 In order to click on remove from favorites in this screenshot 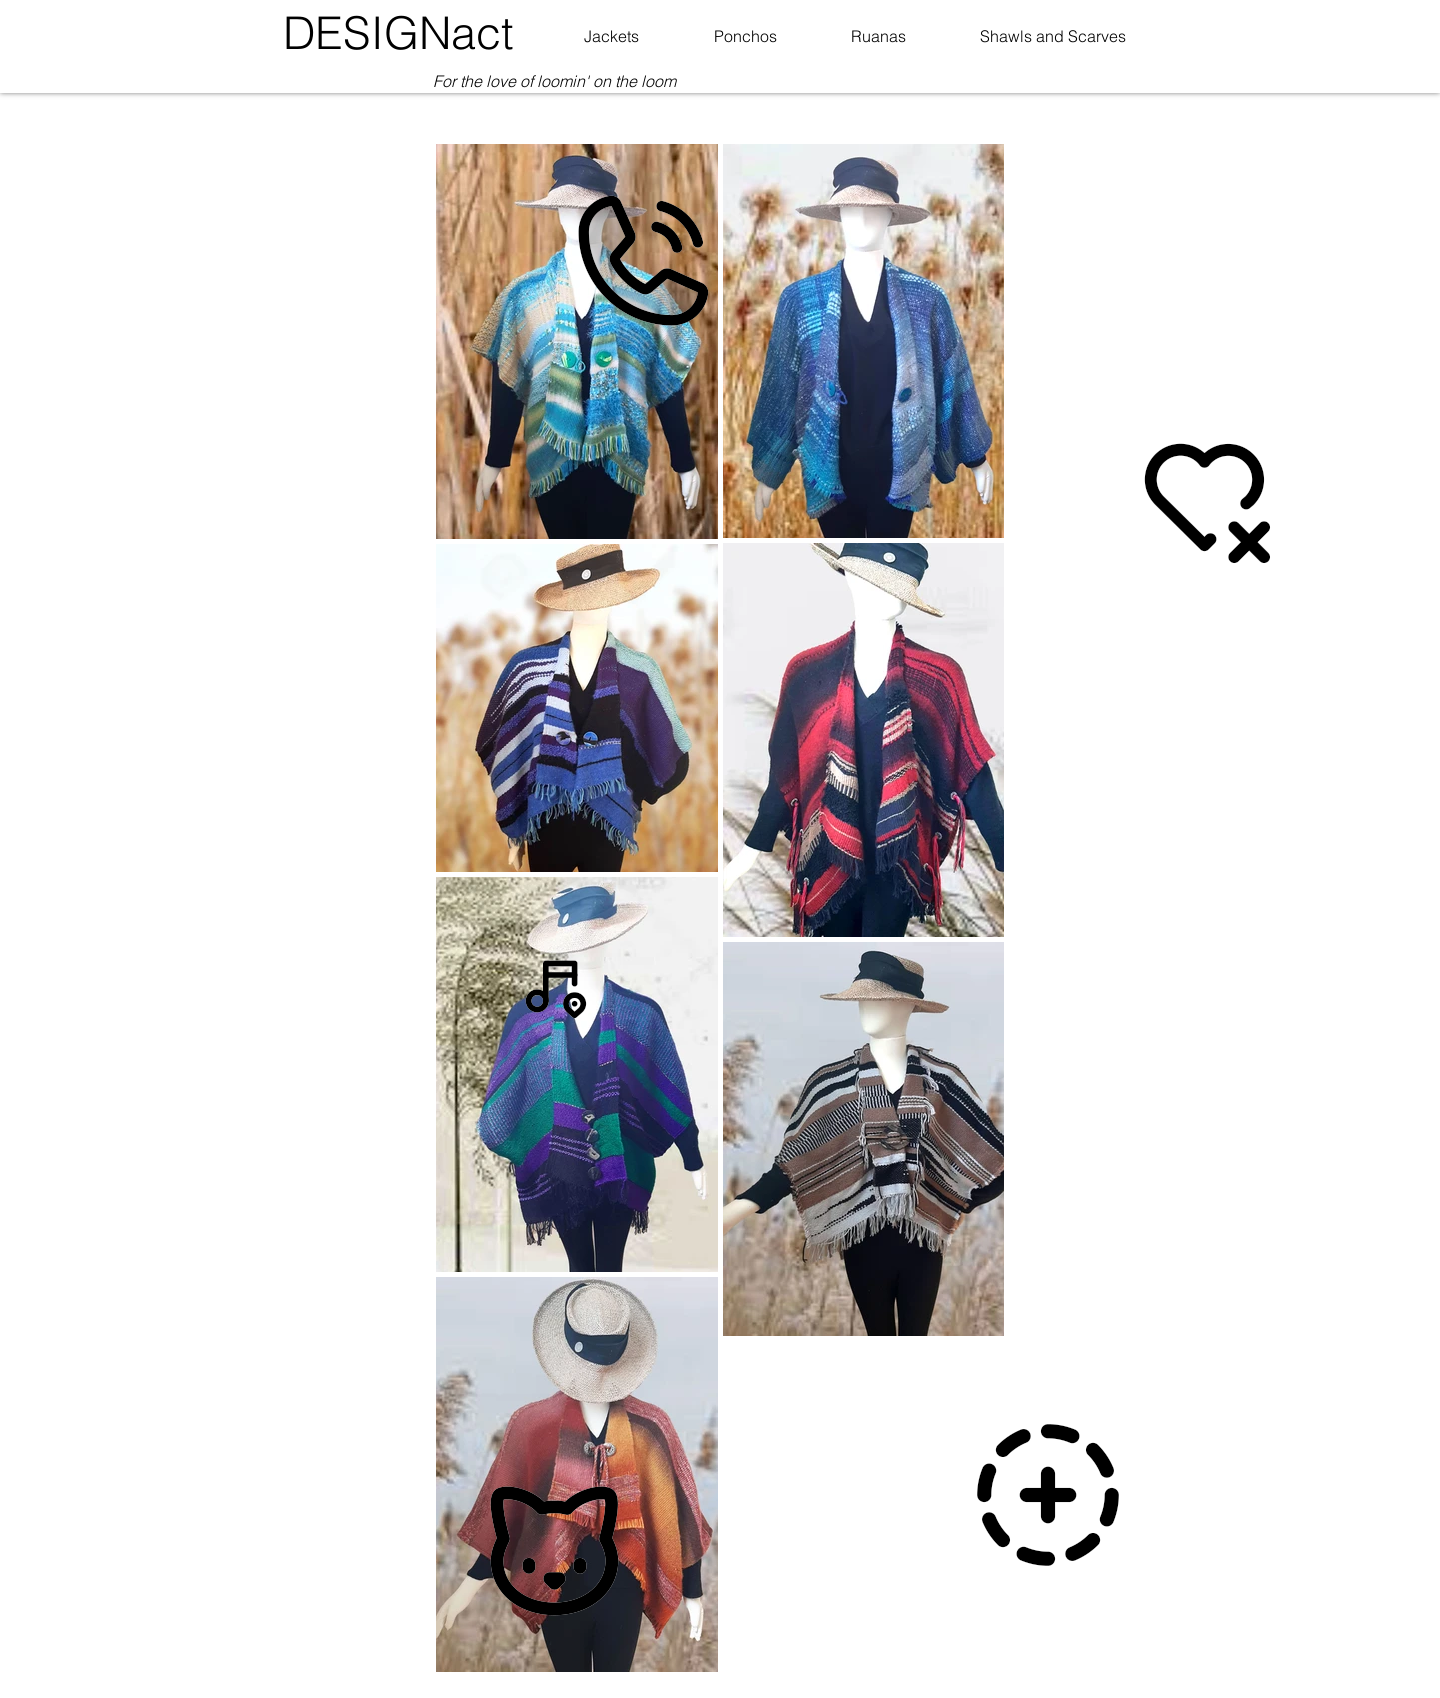, I will do `click(1204, 497)`.